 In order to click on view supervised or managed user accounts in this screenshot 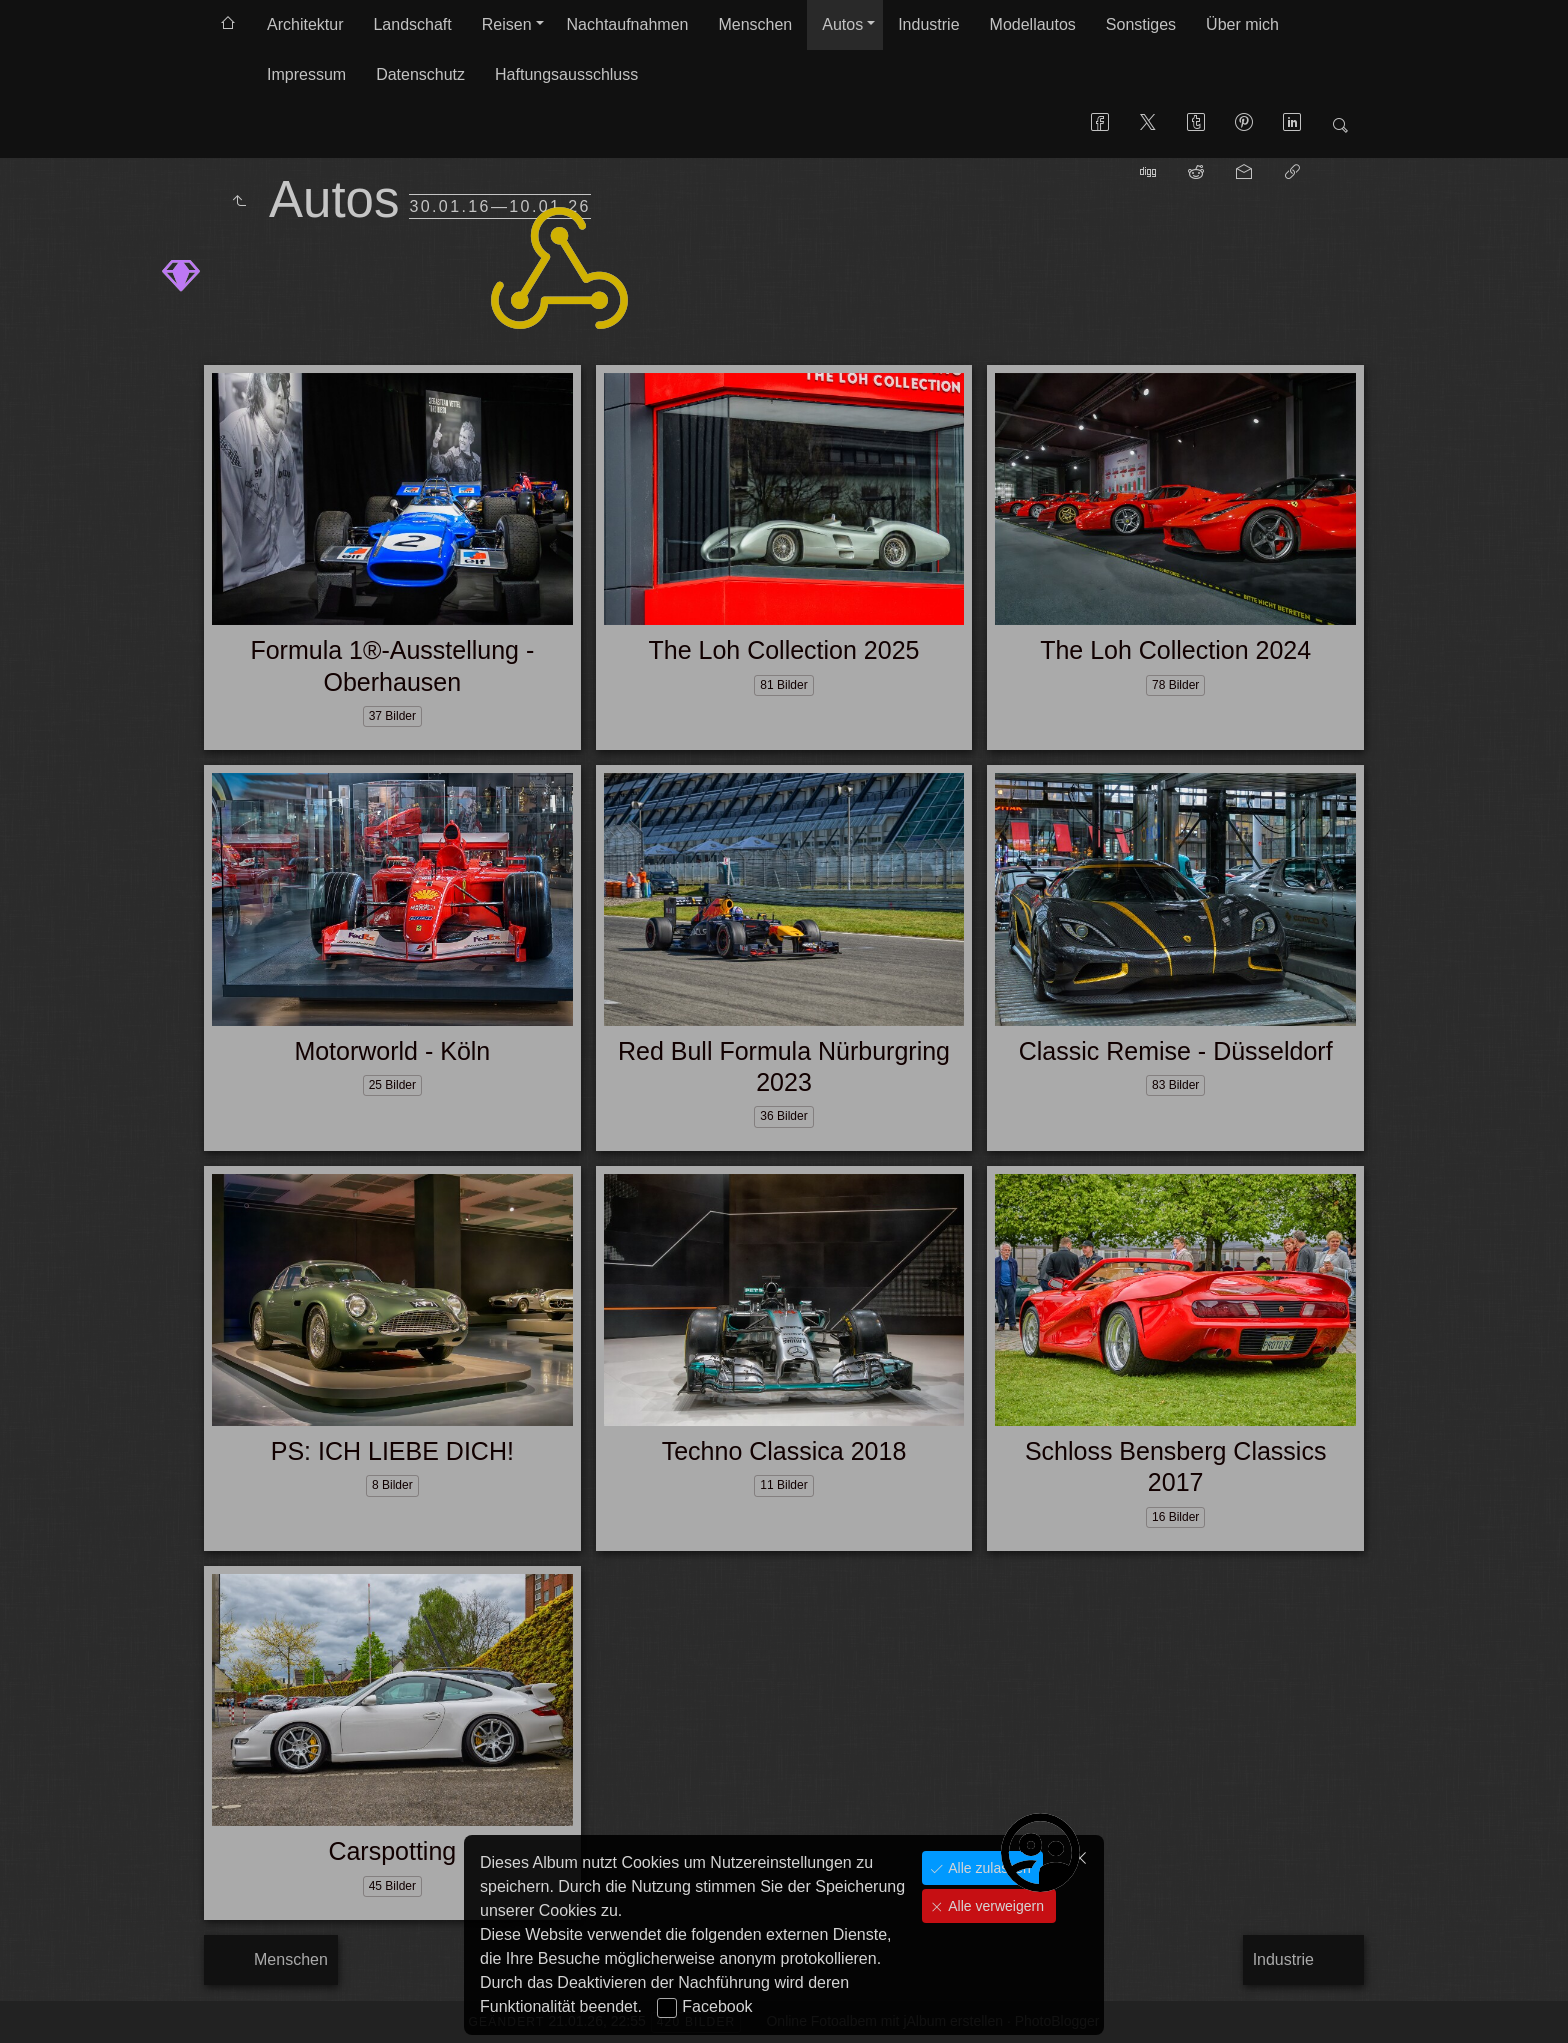, I will do `click(1040, 1852)`.